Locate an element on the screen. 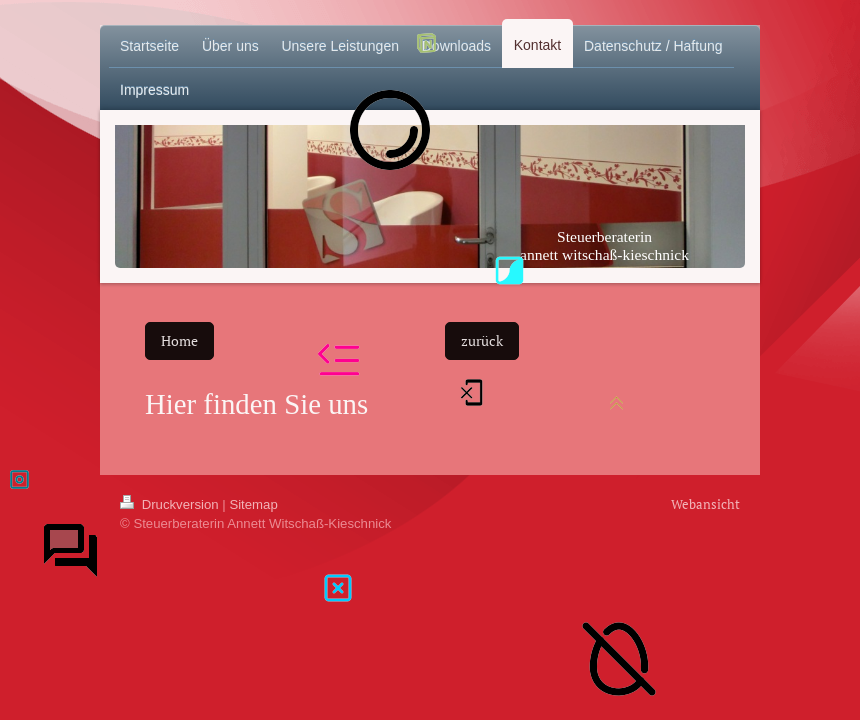 The image size is (860, 720). decrease text indentation is located at coordinates (339, 360).